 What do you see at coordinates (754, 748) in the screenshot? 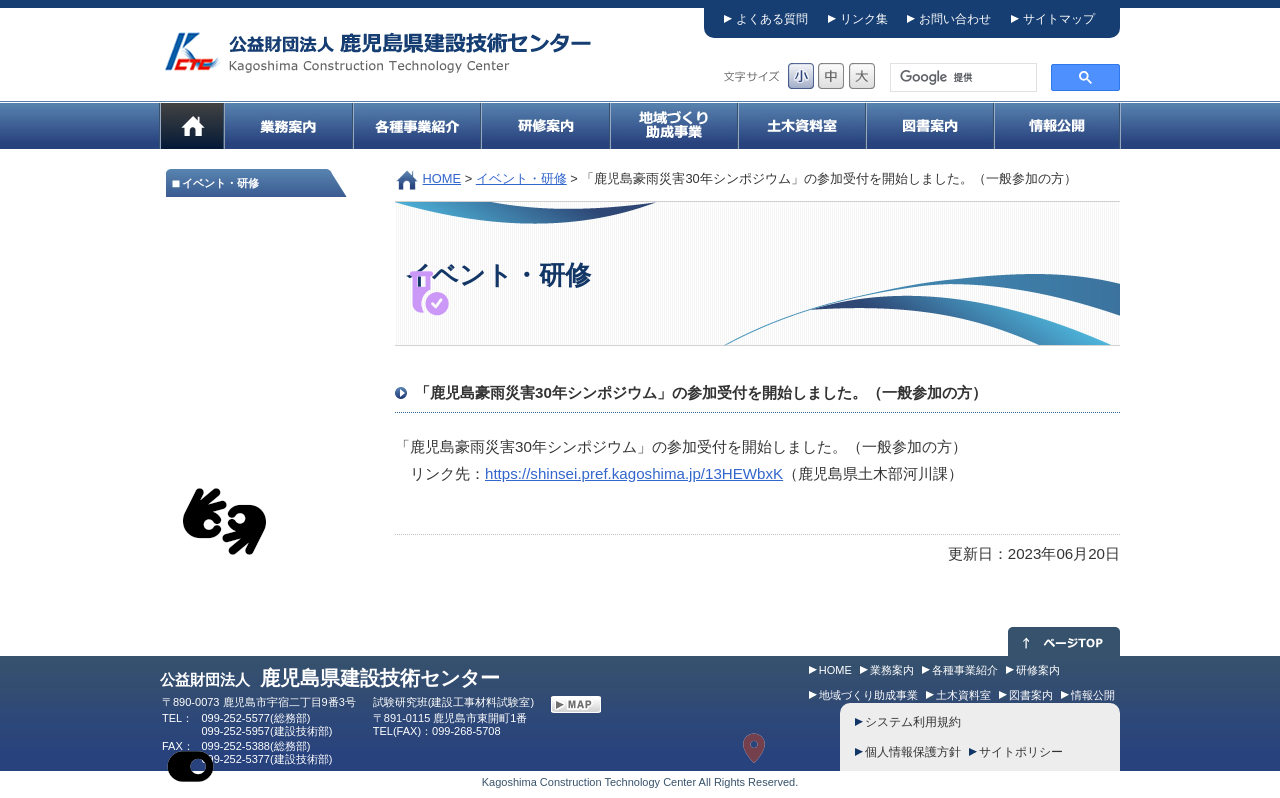
I see `view or set a location on the map` at bounding box center [754, 748].